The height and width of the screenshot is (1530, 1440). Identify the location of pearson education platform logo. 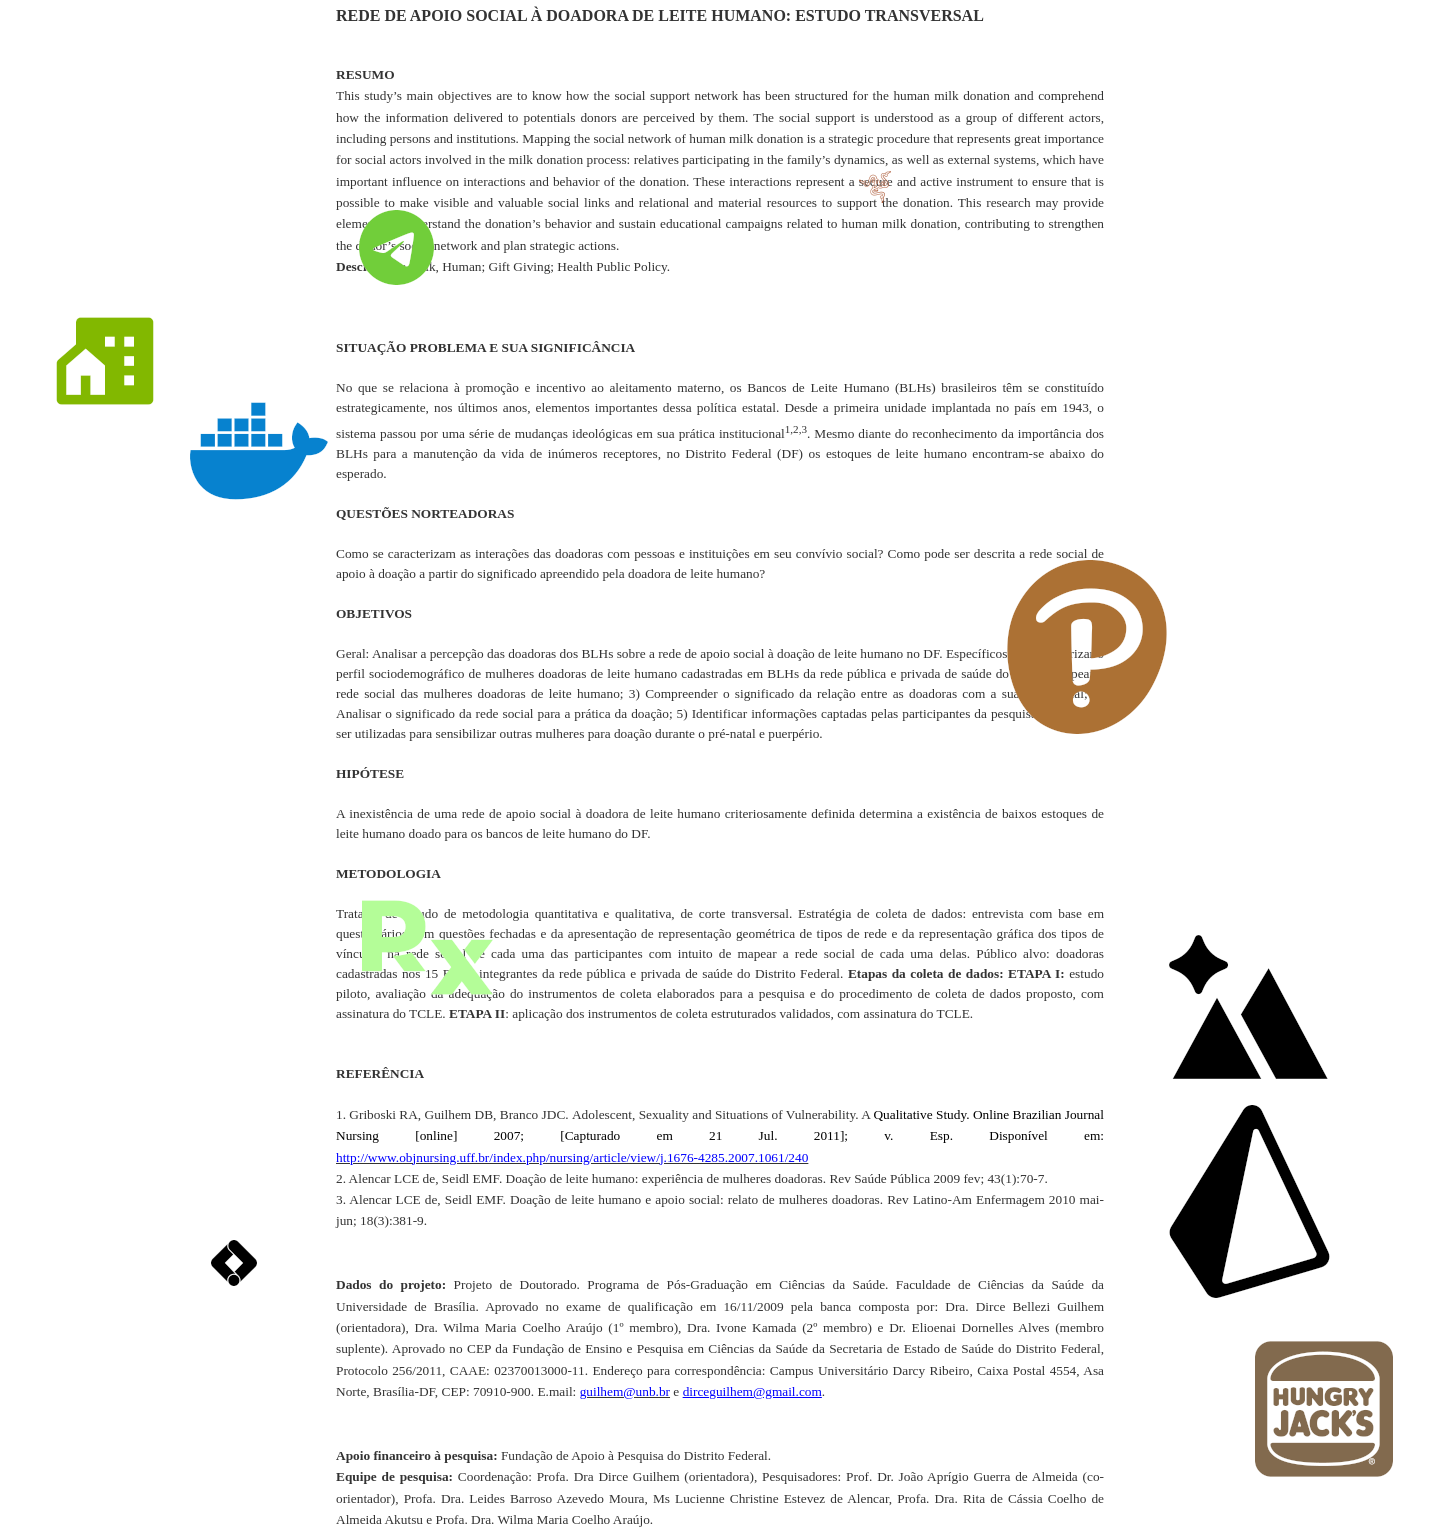
(1087, 647).